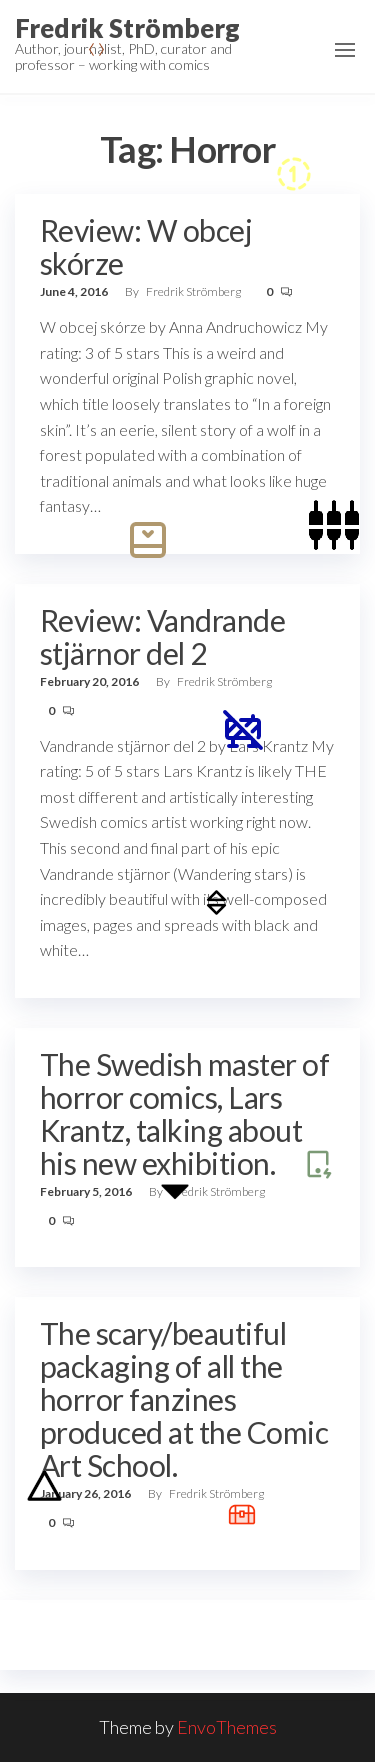 Image resolution: width=375 pixels, height=1762 pixels. I want to click on configure audio/video input settings, so click(334, 525).